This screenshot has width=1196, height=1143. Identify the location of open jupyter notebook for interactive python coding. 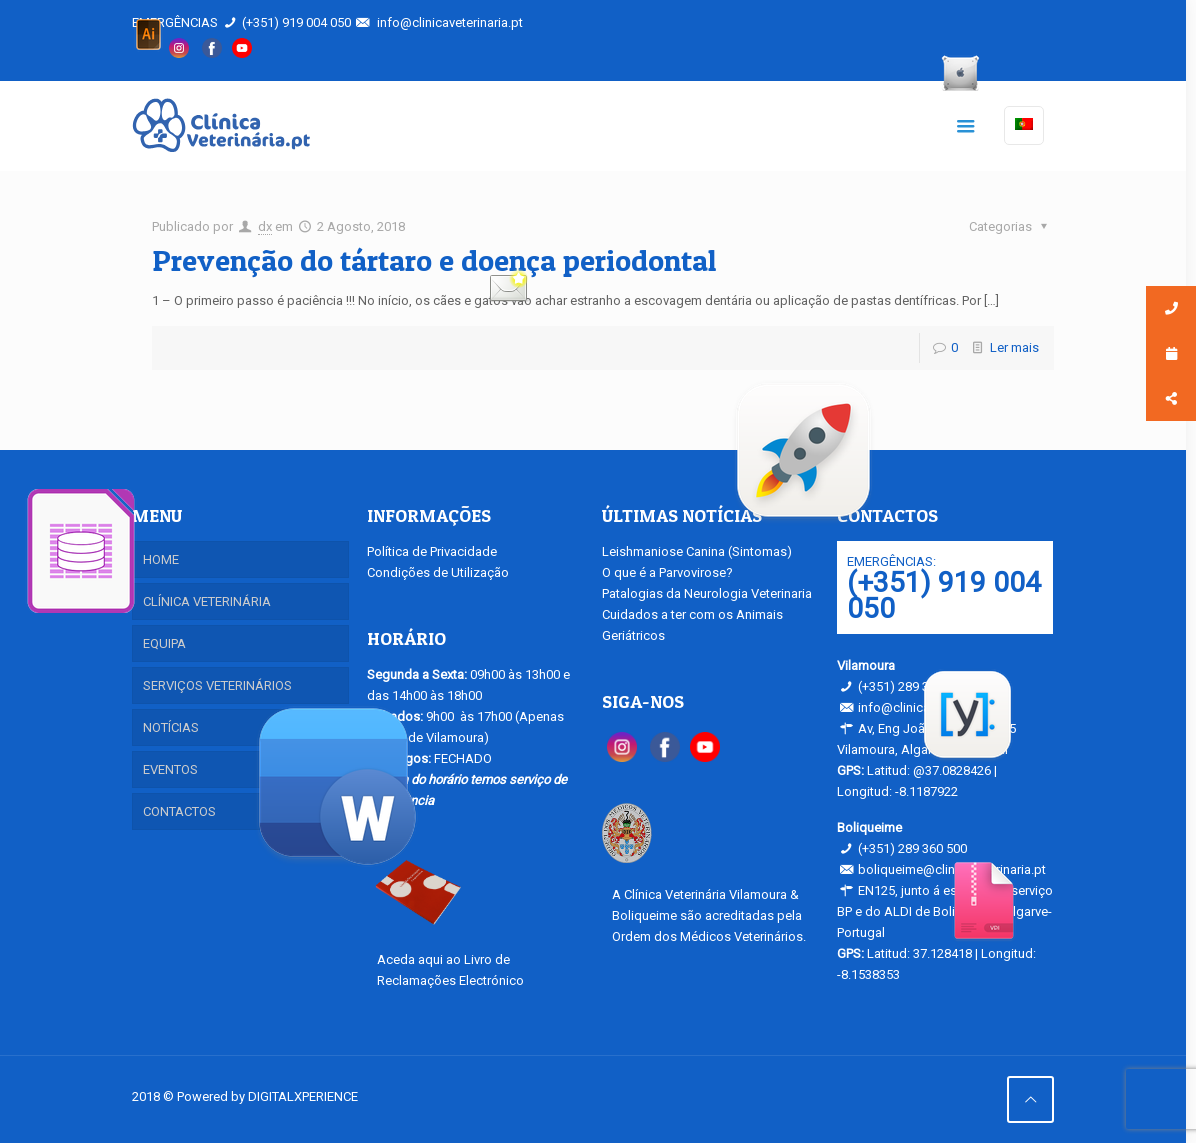
(967, 714).